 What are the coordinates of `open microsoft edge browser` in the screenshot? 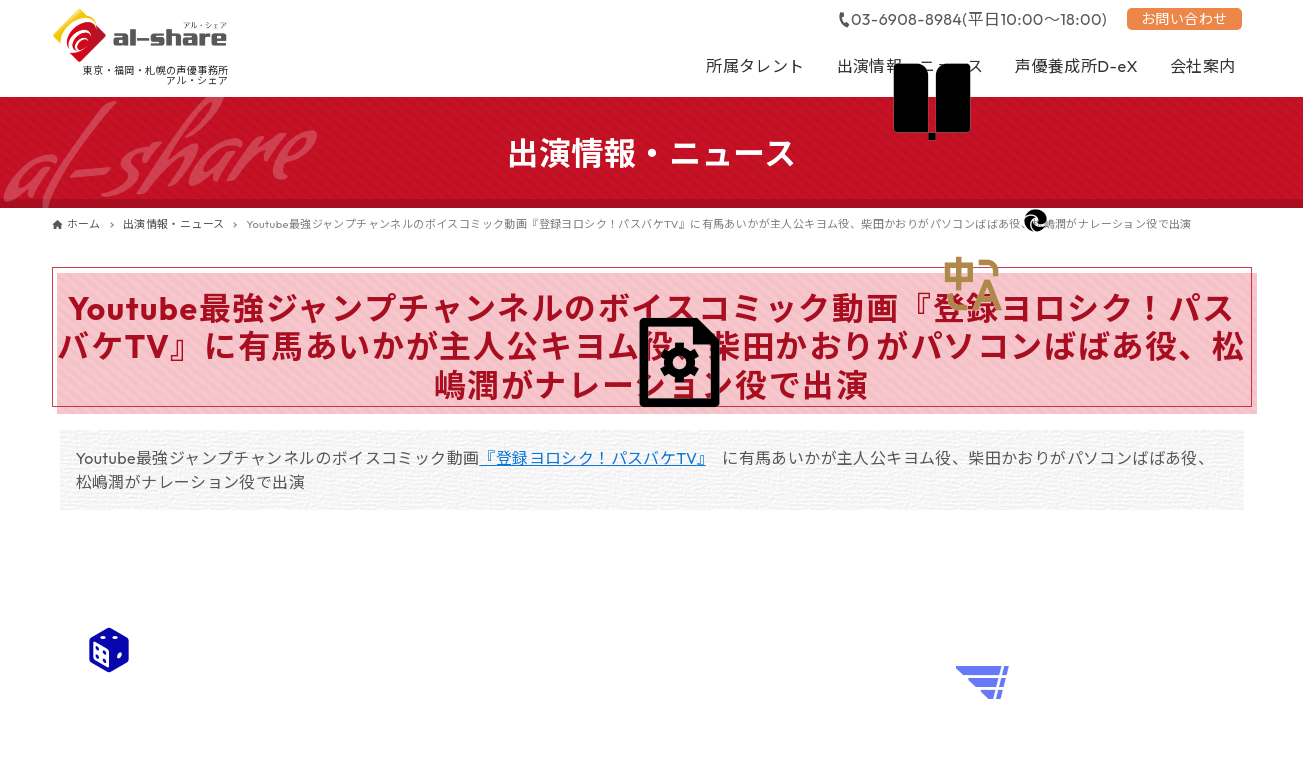 It's located at (1035, 220).